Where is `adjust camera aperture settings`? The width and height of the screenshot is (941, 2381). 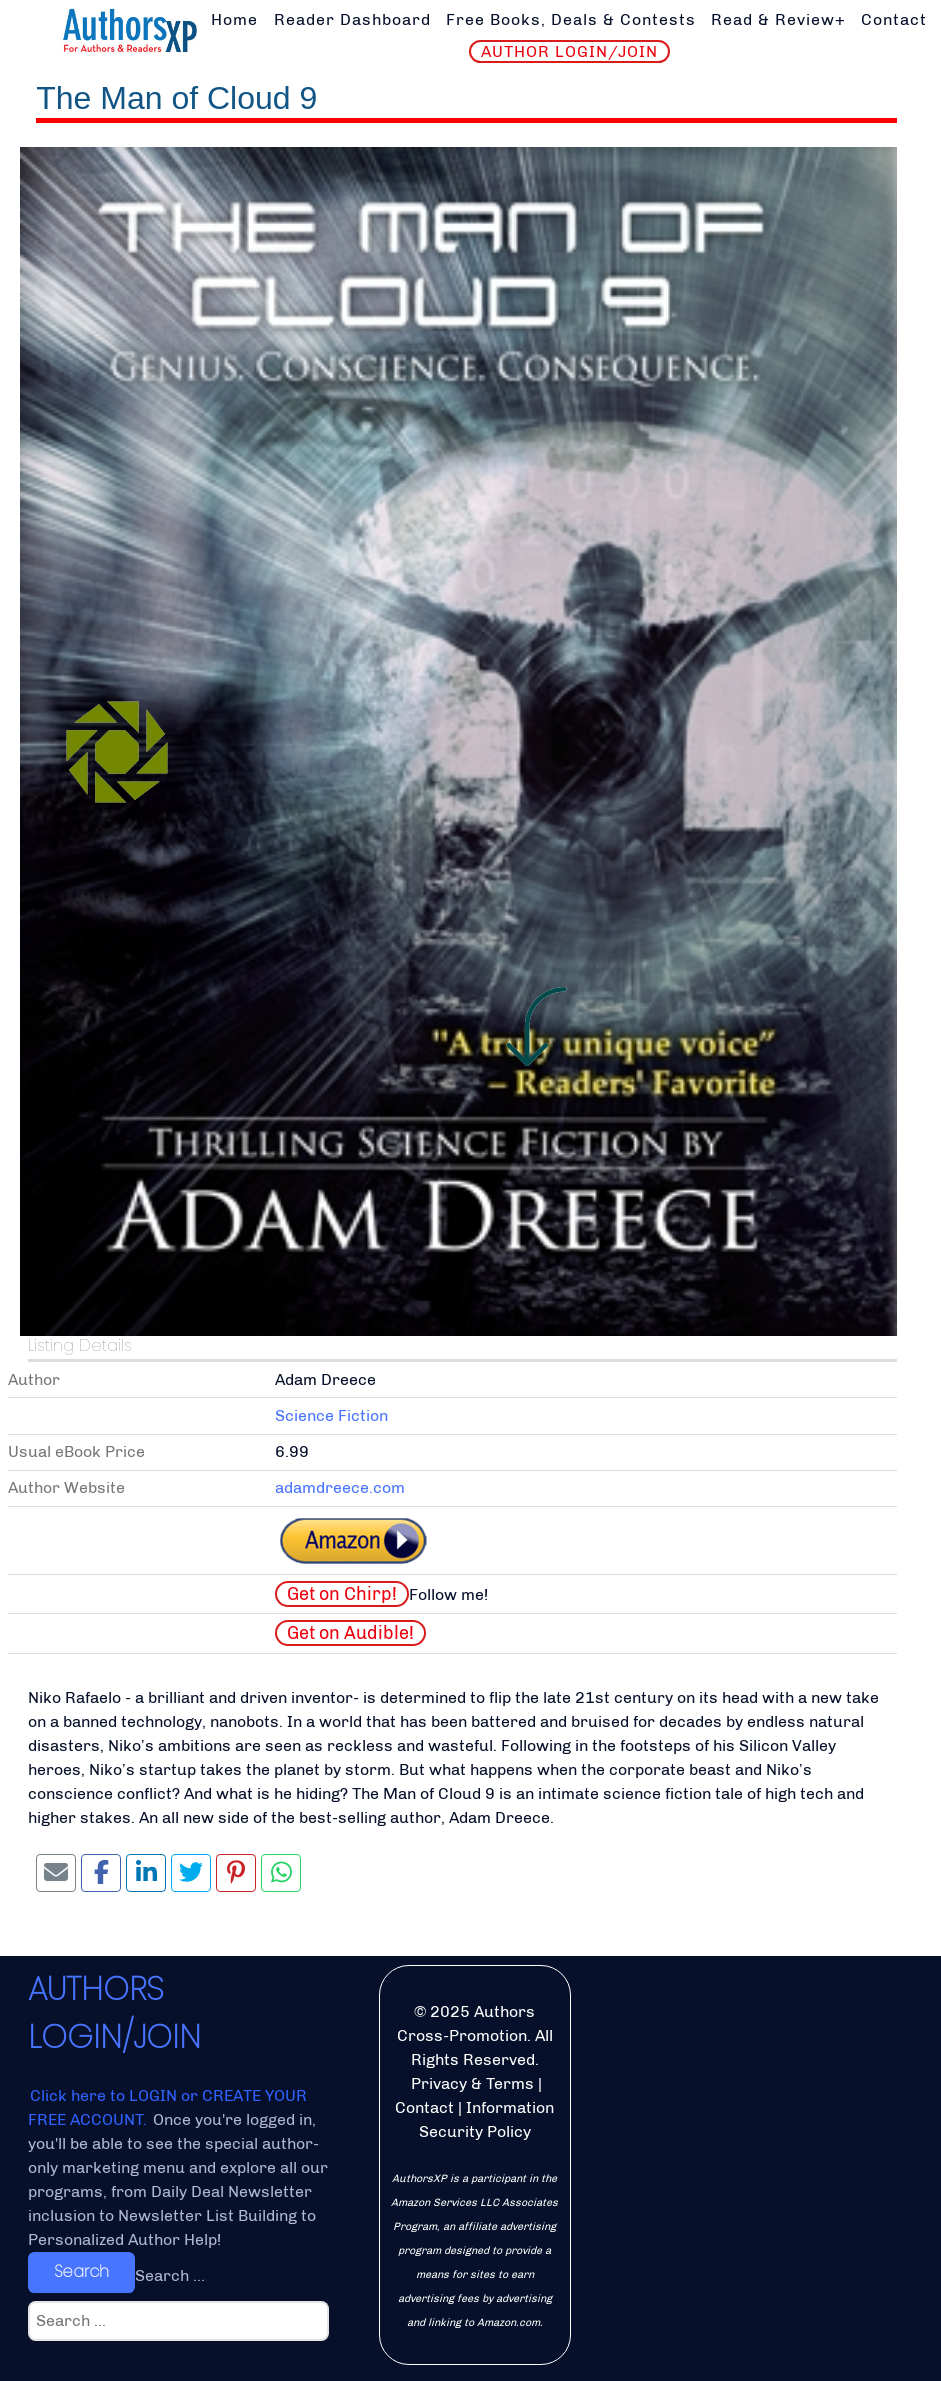 adjust camera aperture settings is located at coordinates (117, 752).